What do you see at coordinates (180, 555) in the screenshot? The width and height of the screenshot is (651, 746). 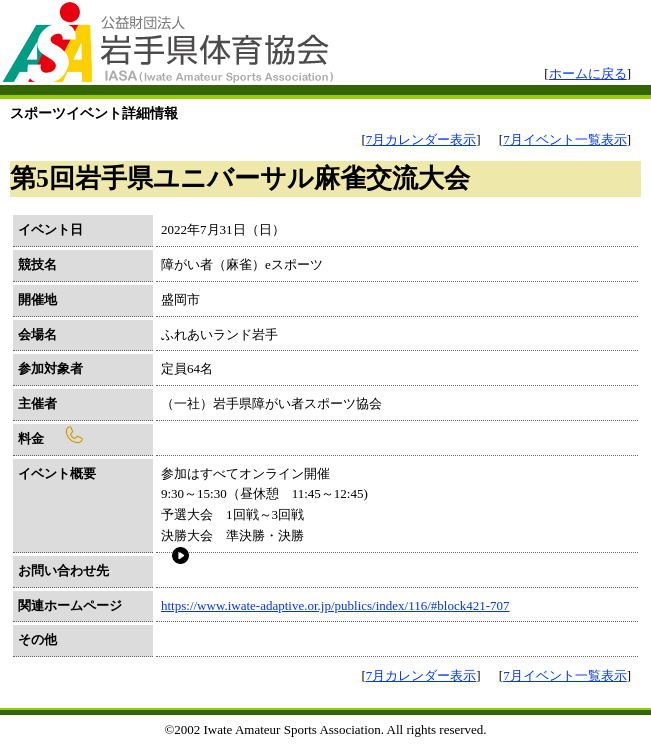 I see `play media or video content` at bounding box center [180, 555].